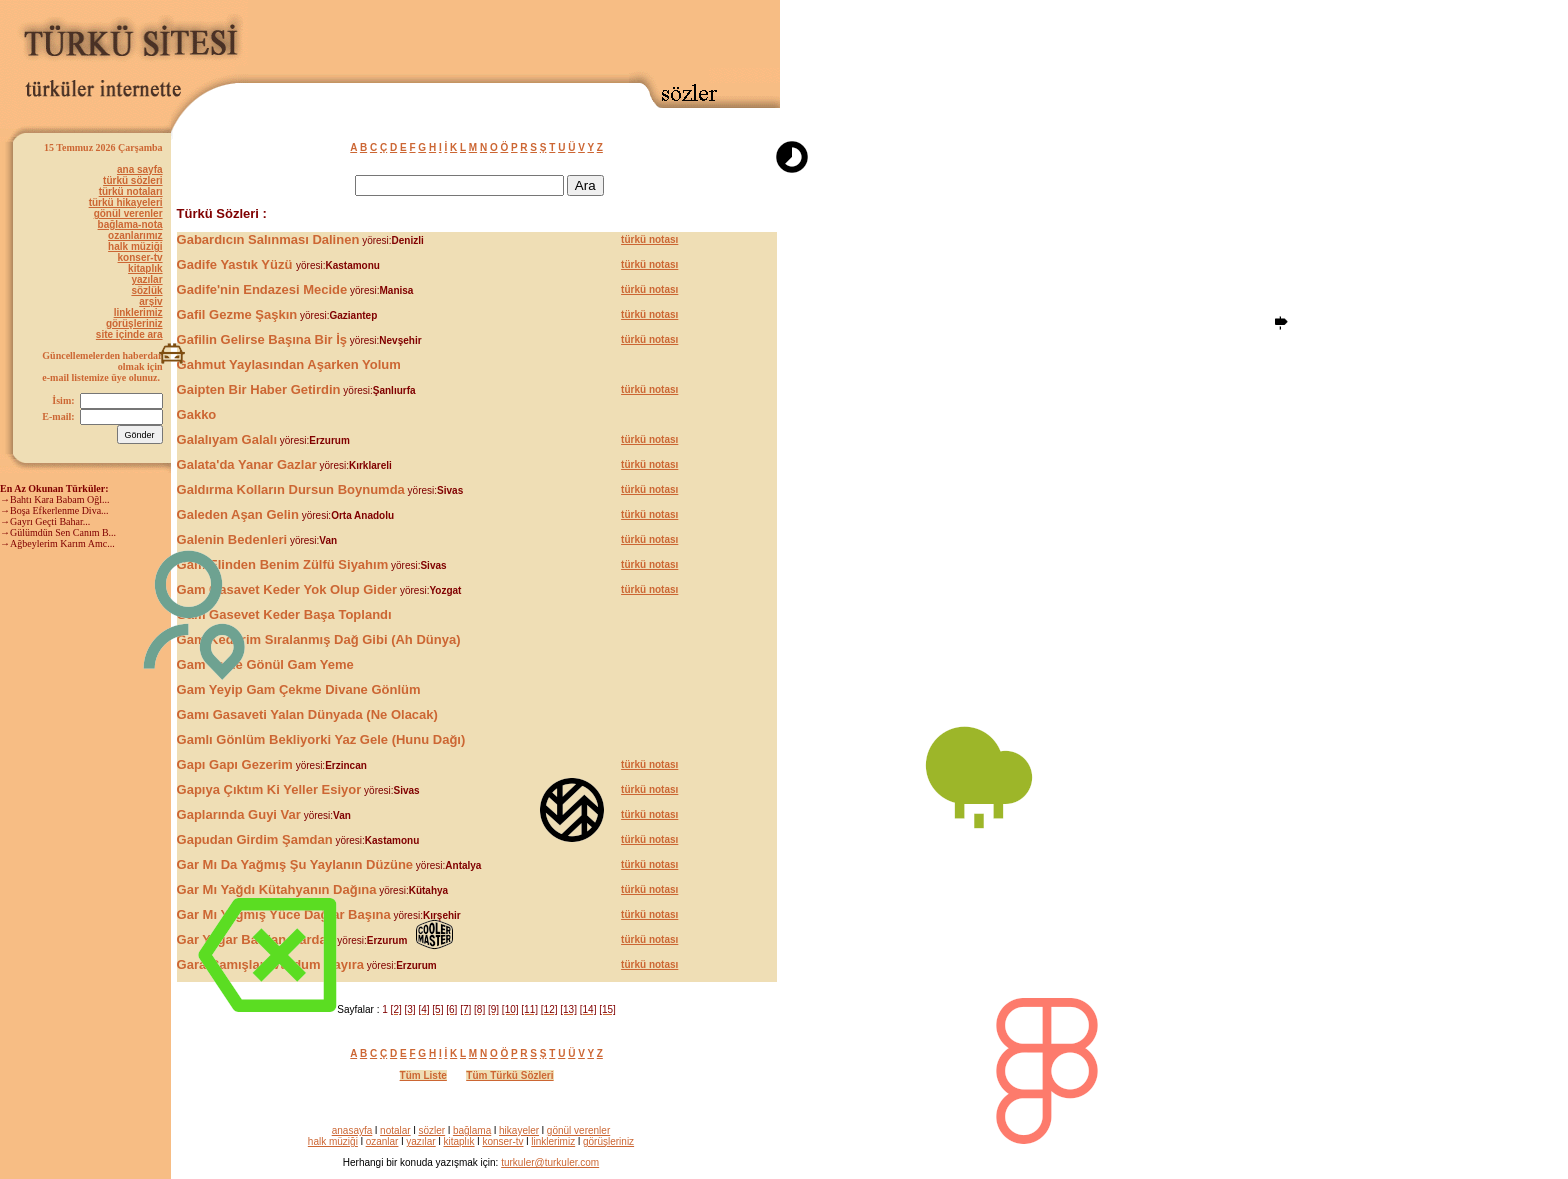 This screenshot has height=1179, width=1568. I want to click on delete or backspace text input, so click(273, 955).